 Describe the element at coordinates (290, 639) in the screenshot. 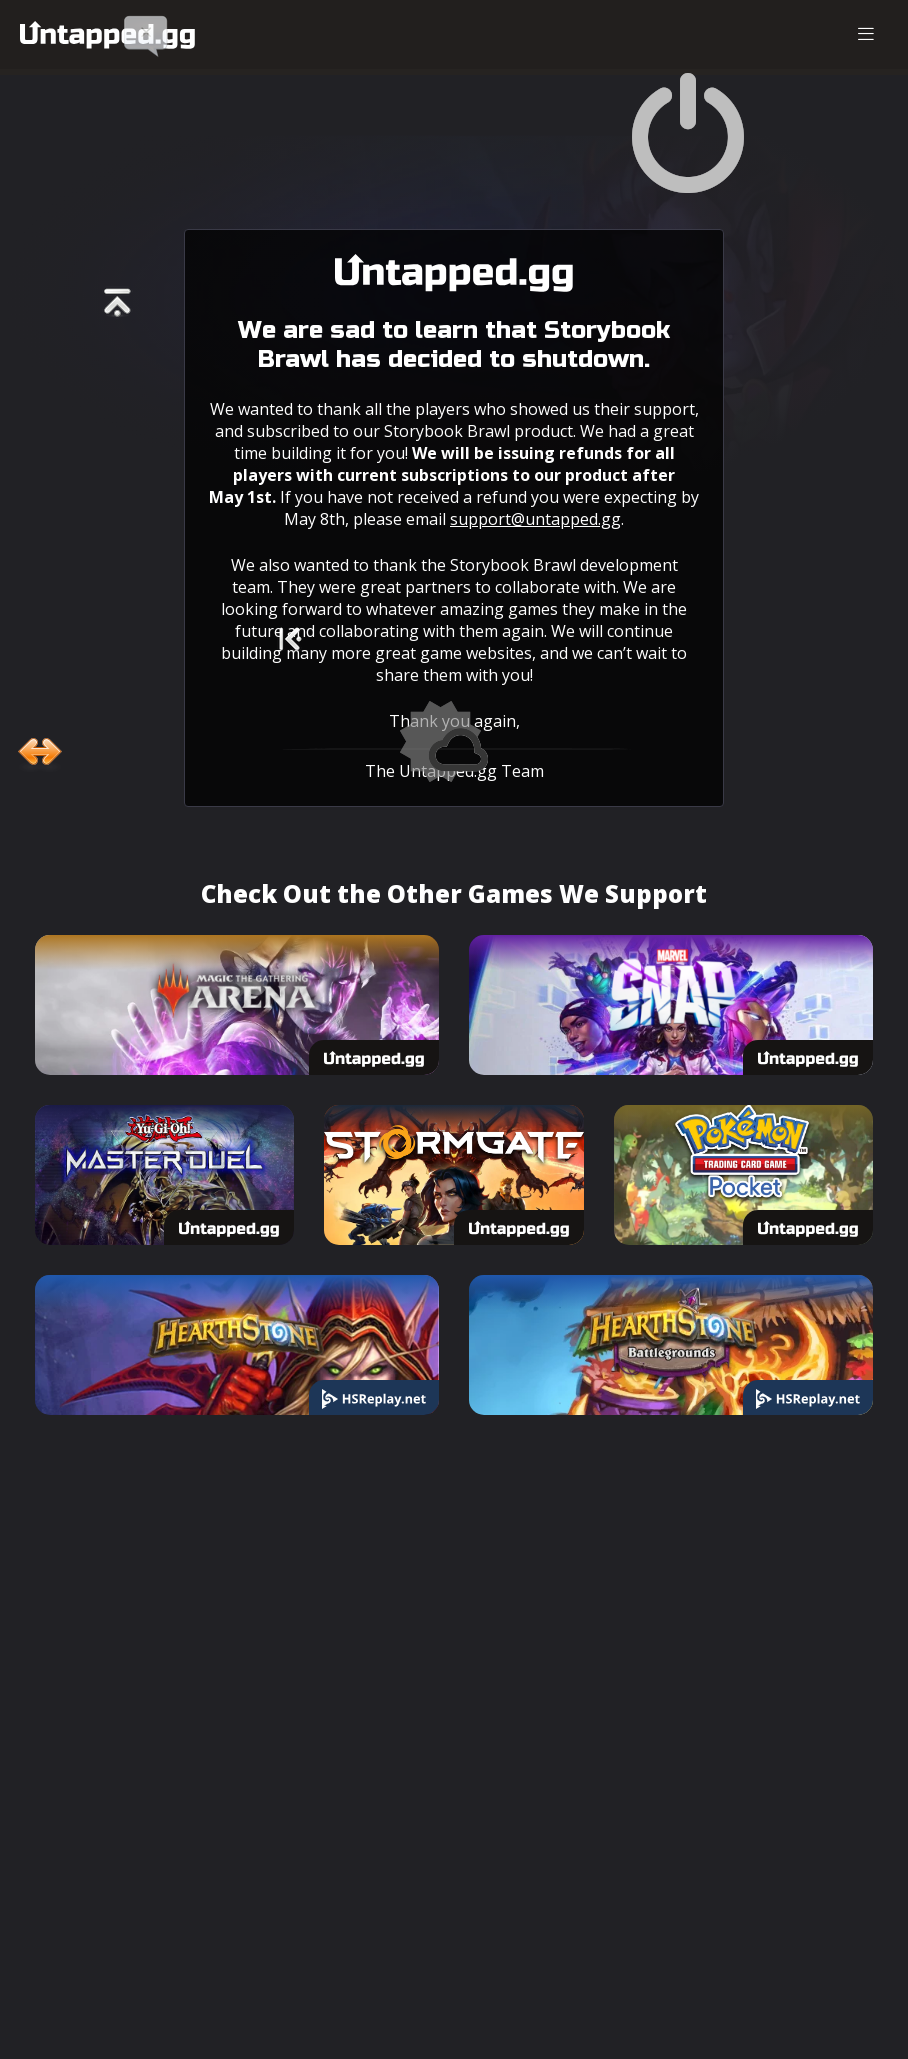

I see `go to the first item in a list or sequence` at that location.